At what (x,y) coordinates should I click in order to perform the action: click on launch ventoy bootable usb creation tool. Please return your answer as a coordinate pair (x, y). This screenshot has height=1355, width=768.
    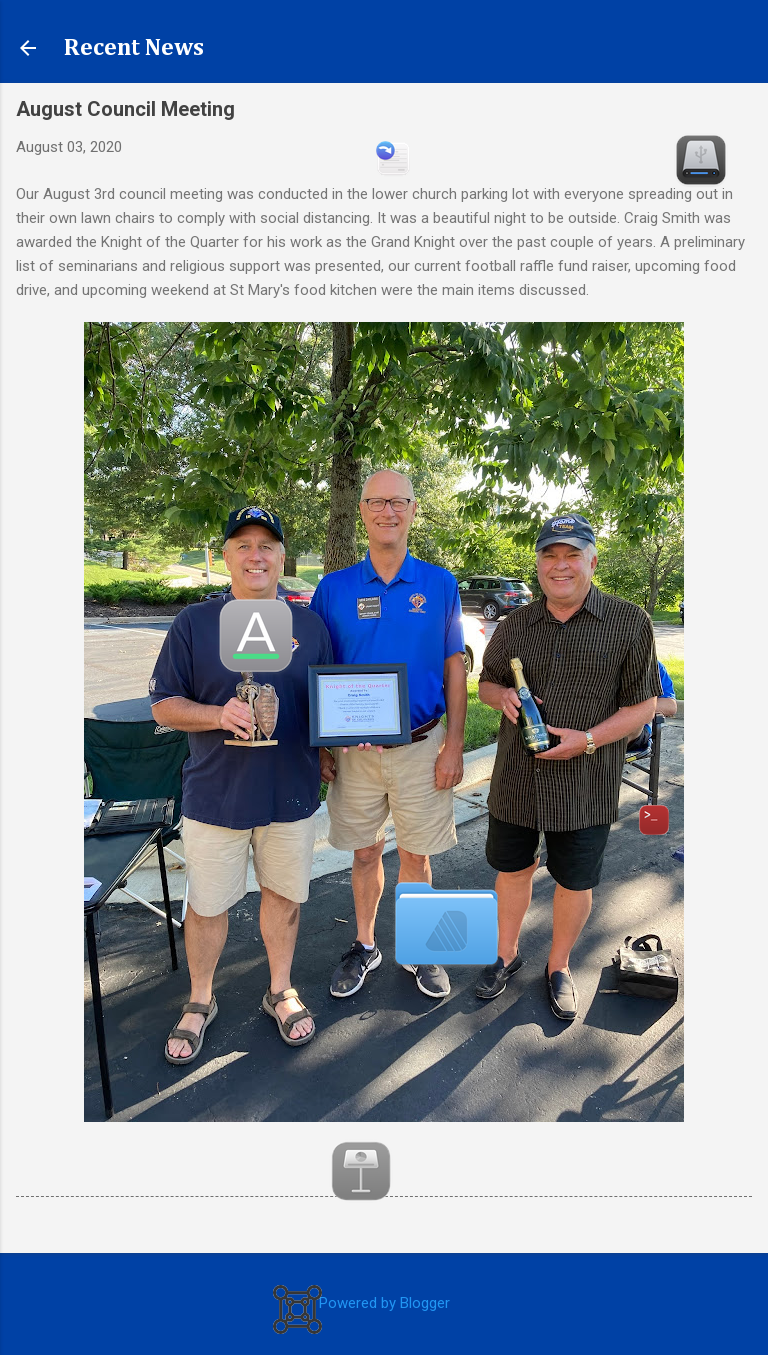
    Looking at the image, I should click on (701, 160).